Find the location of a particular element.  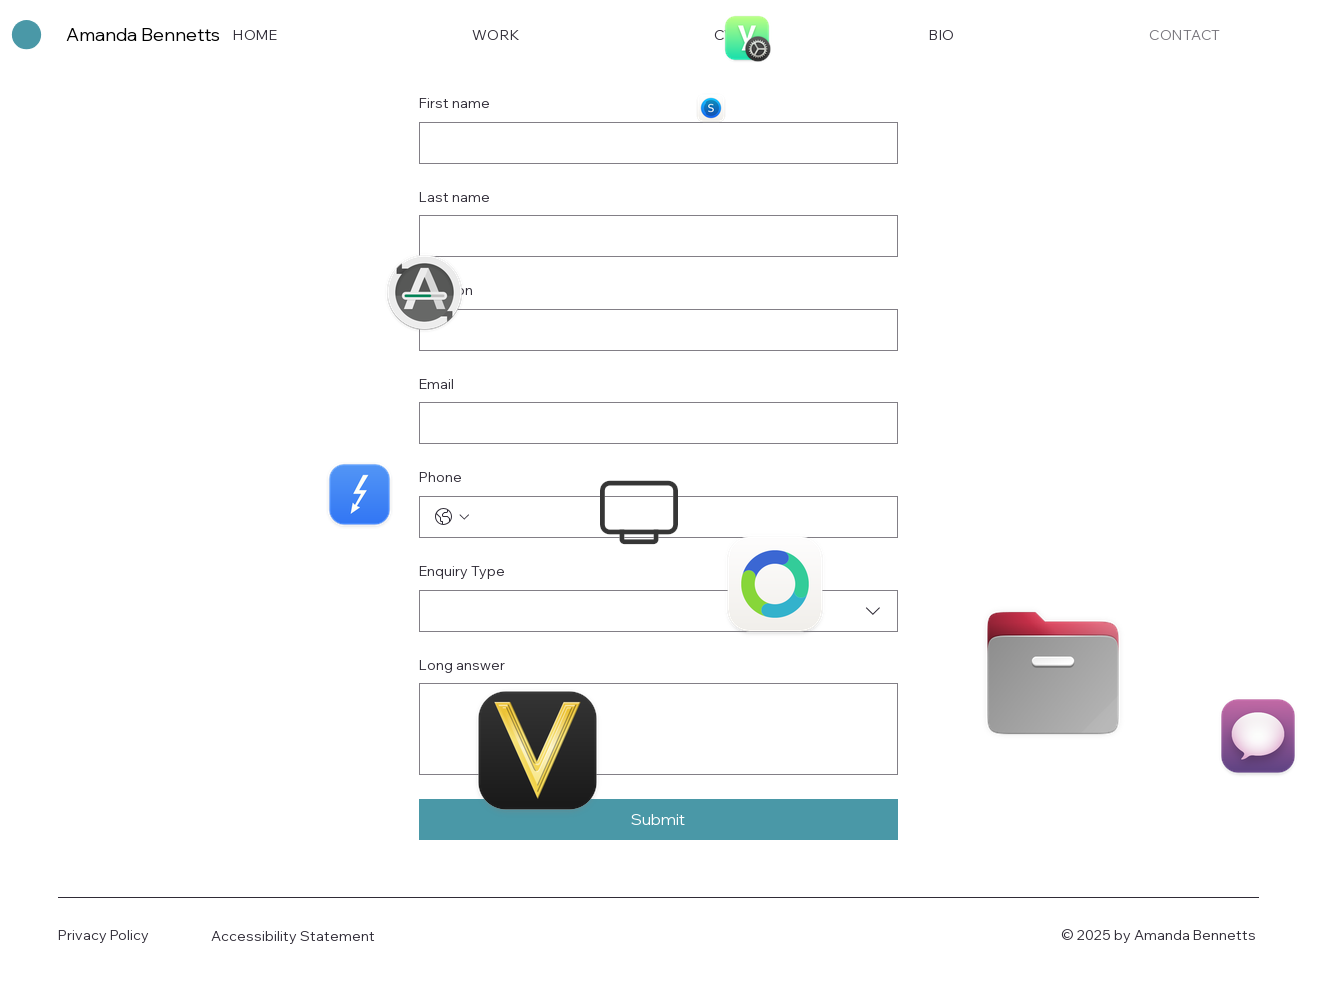

open yubikey personalization settings is located at coordinates (747, 38).